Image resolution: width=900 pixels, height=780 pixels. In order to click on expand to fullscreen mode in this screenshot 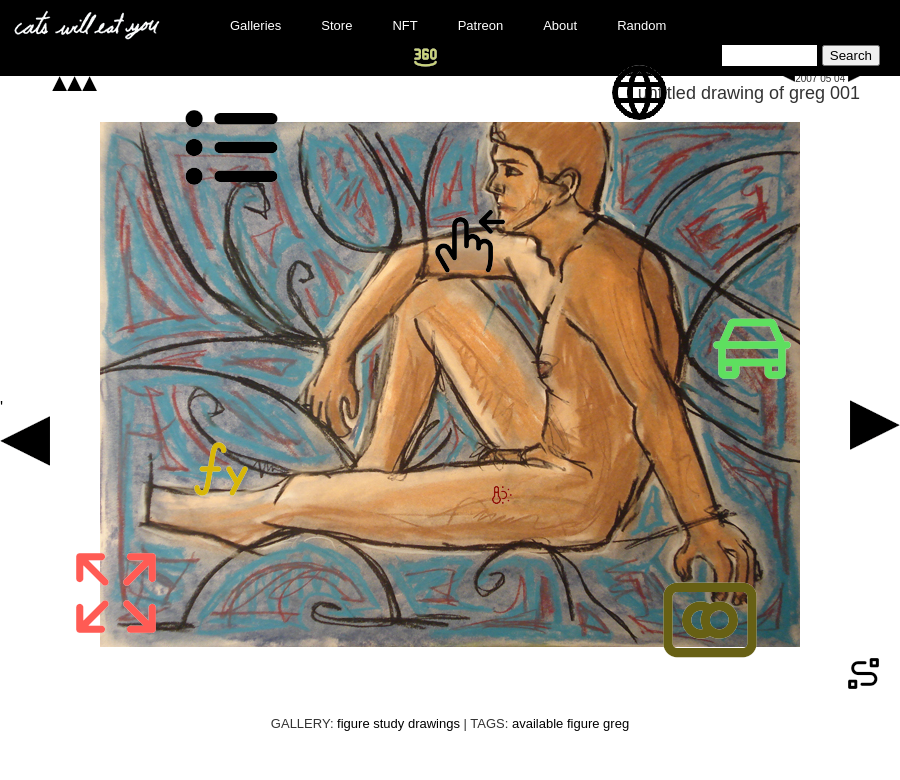, I will do `click(116, 593)`.